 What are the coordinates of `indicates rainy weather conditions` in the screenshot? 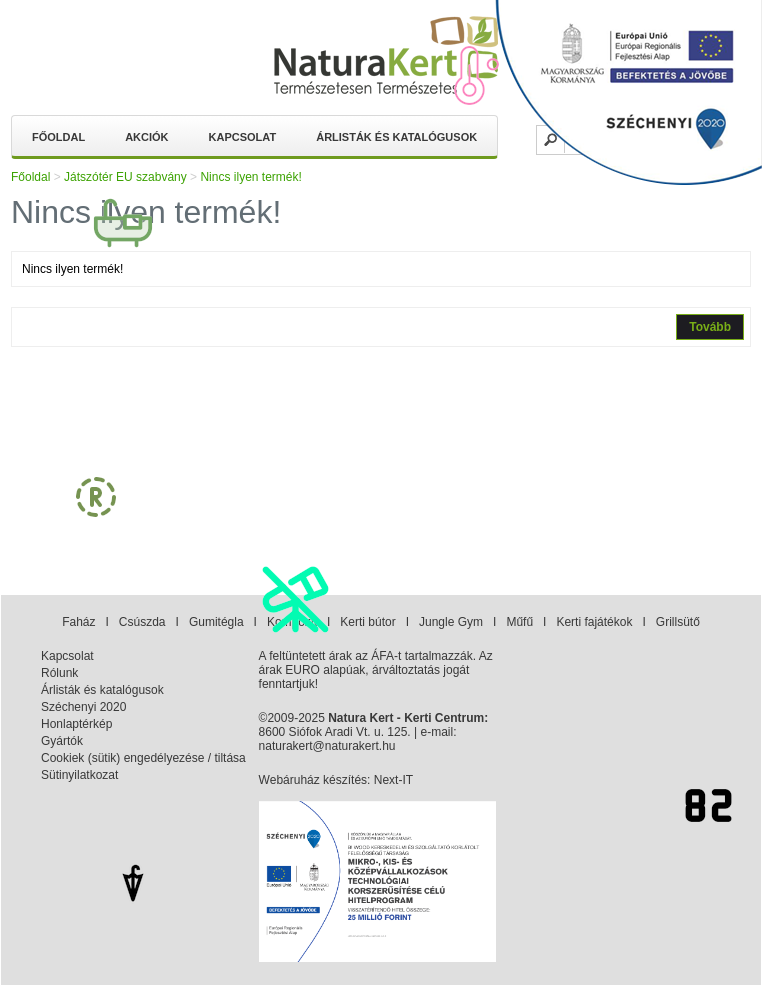 It's located at (133, 884).